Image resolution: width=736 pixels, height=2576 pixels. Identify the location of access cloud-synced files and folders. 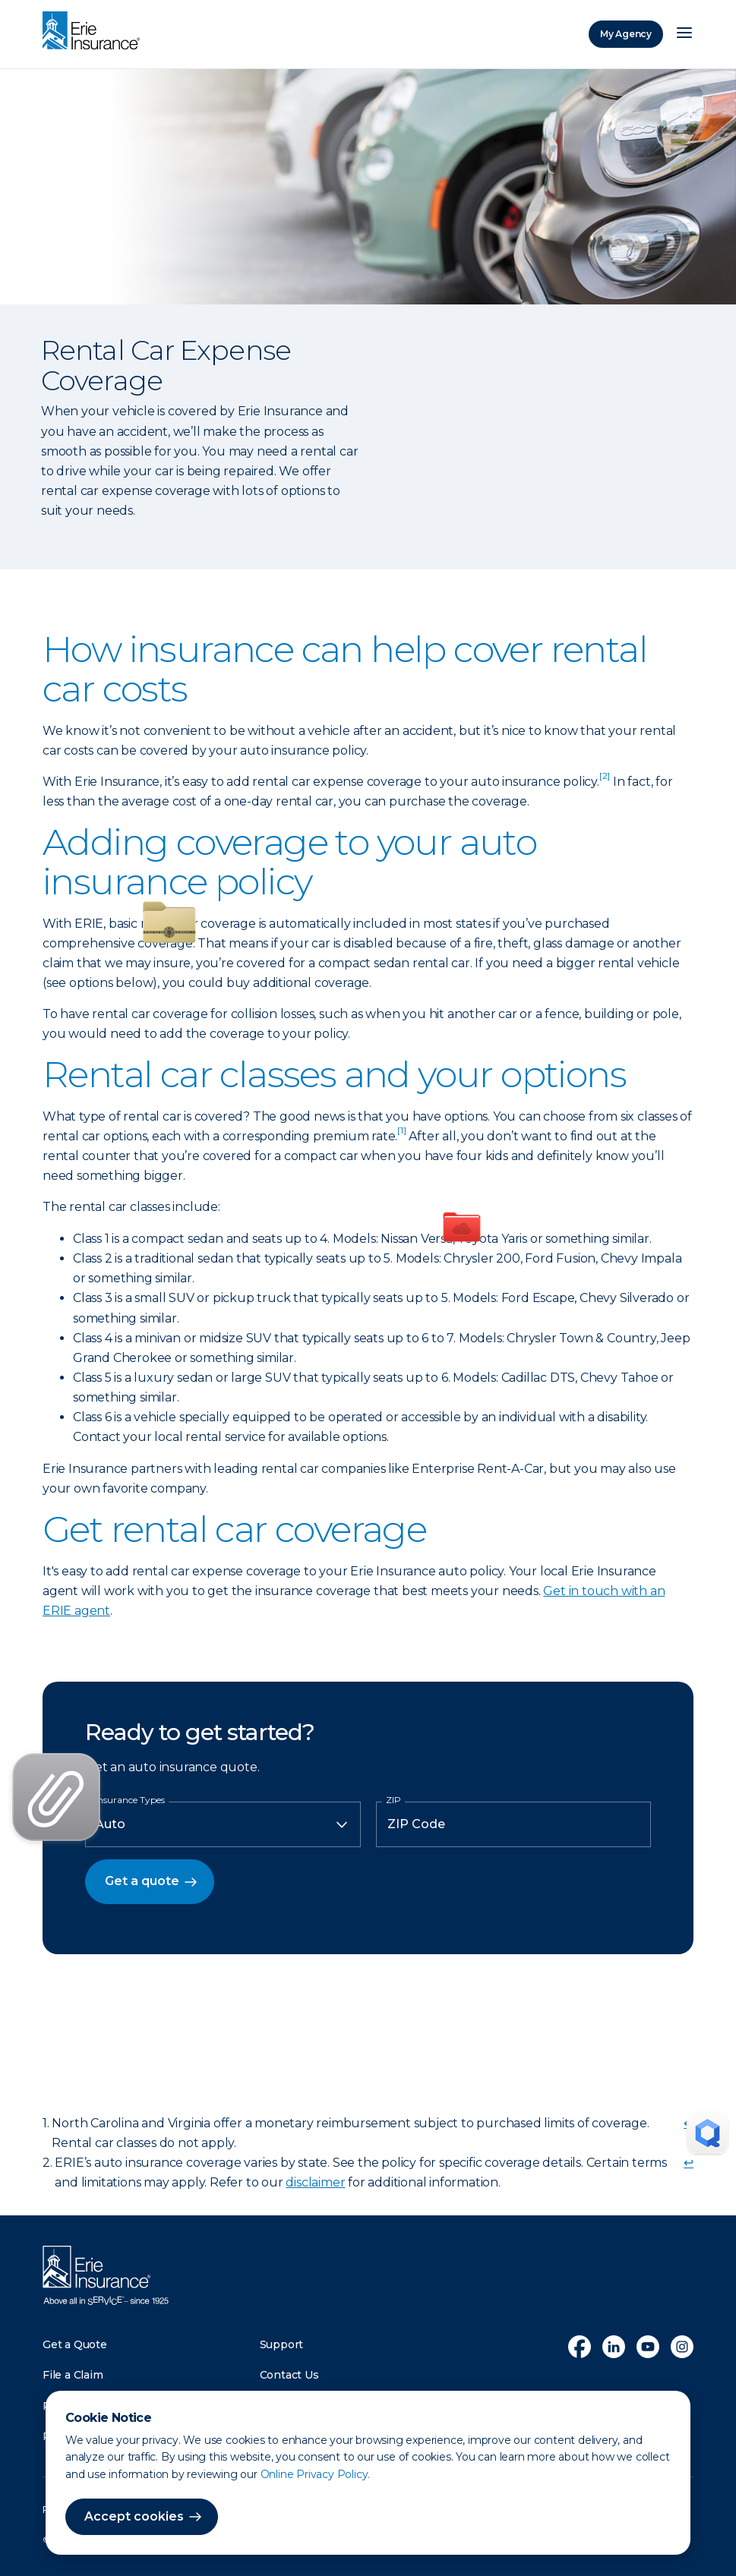
(462, 1227).